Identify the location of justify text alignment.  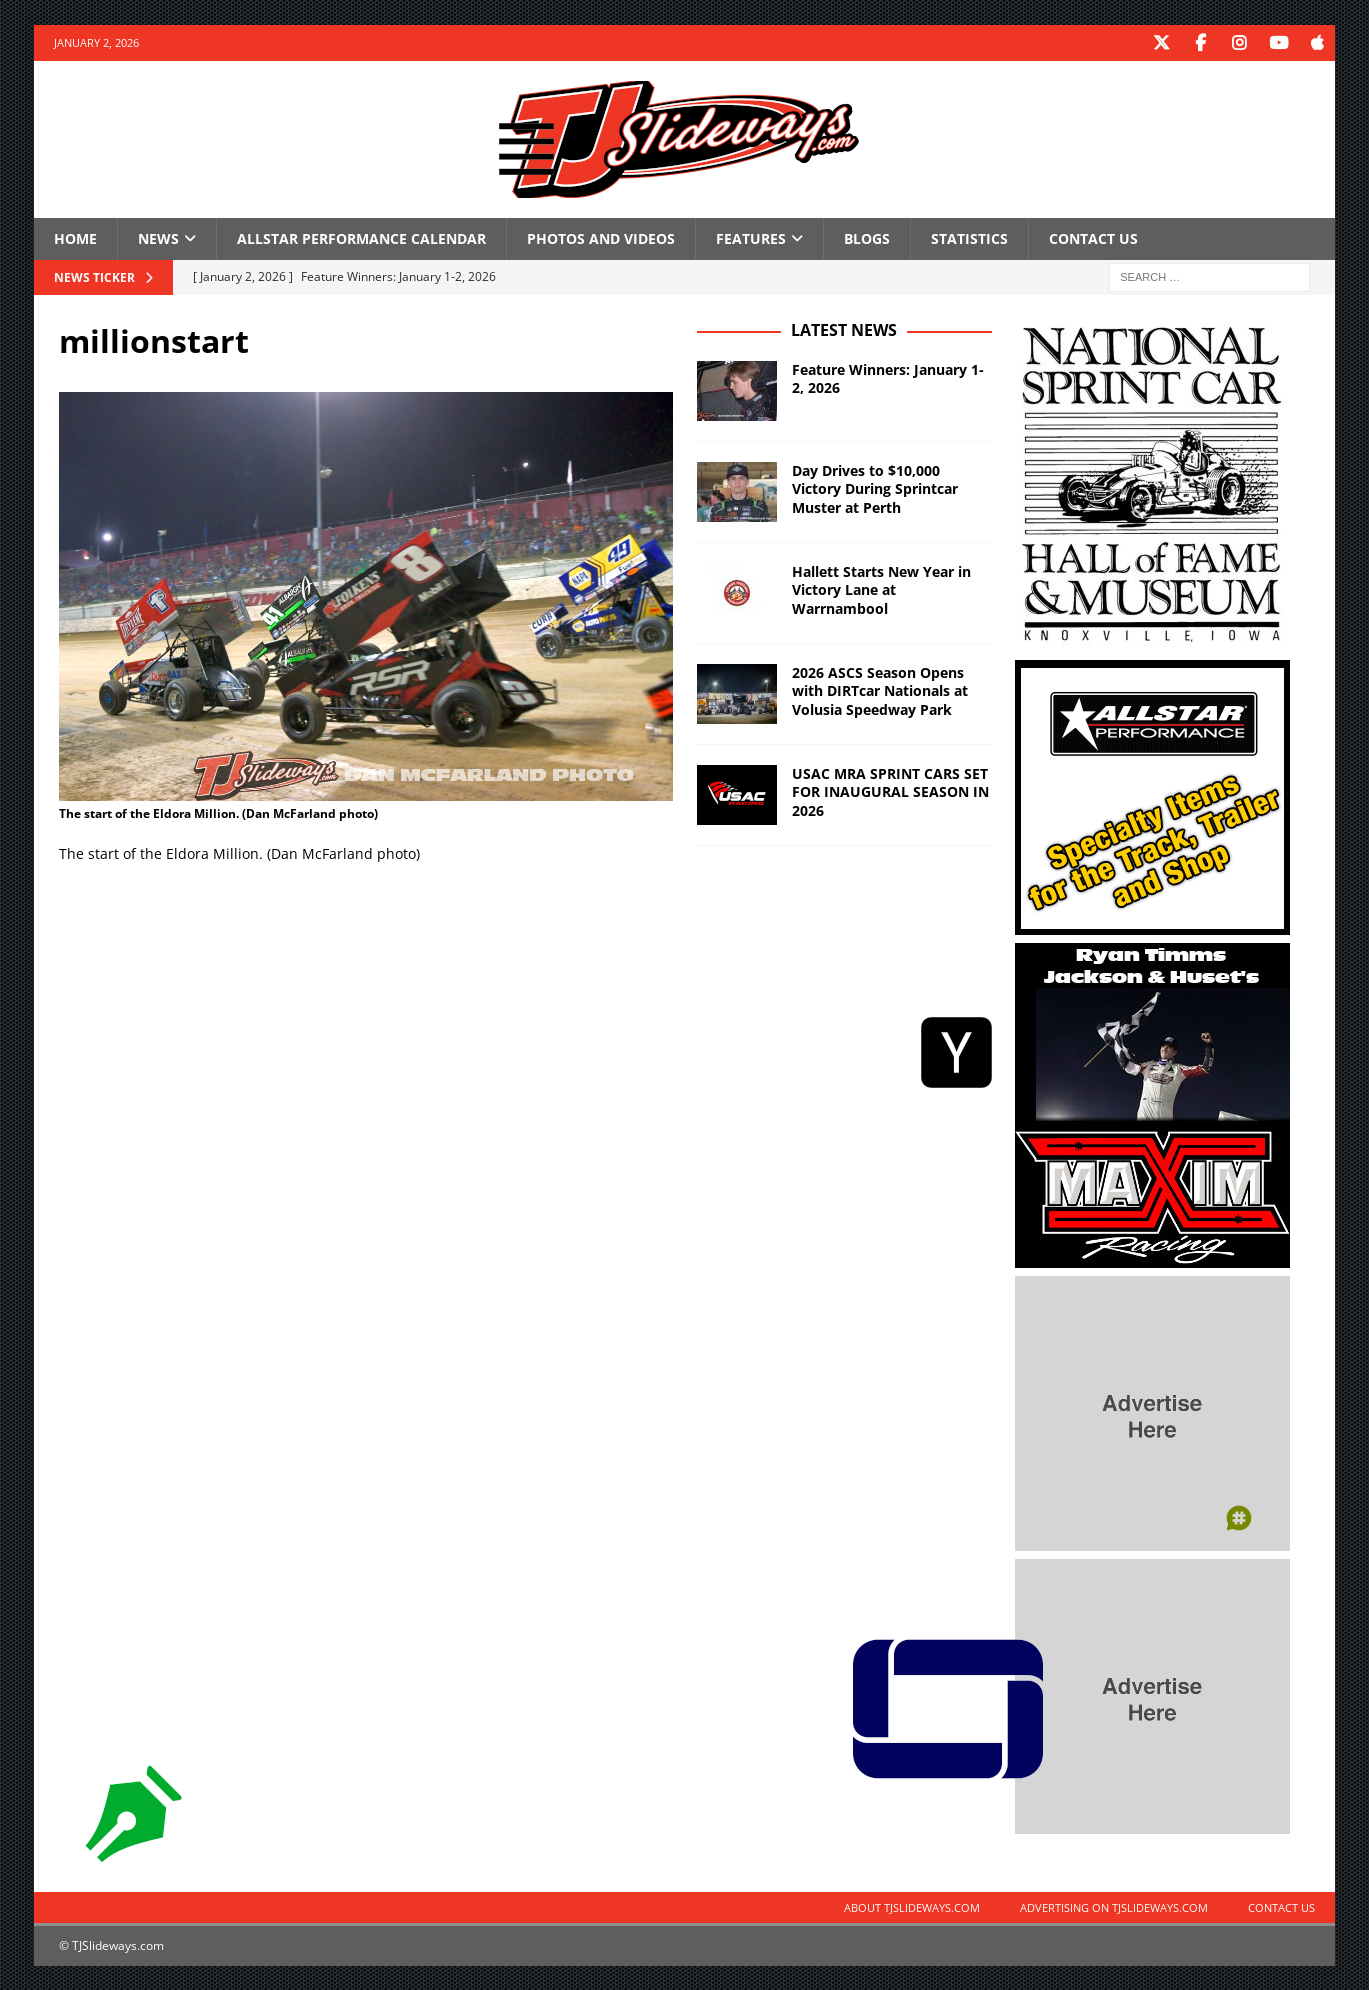
(526, 147).